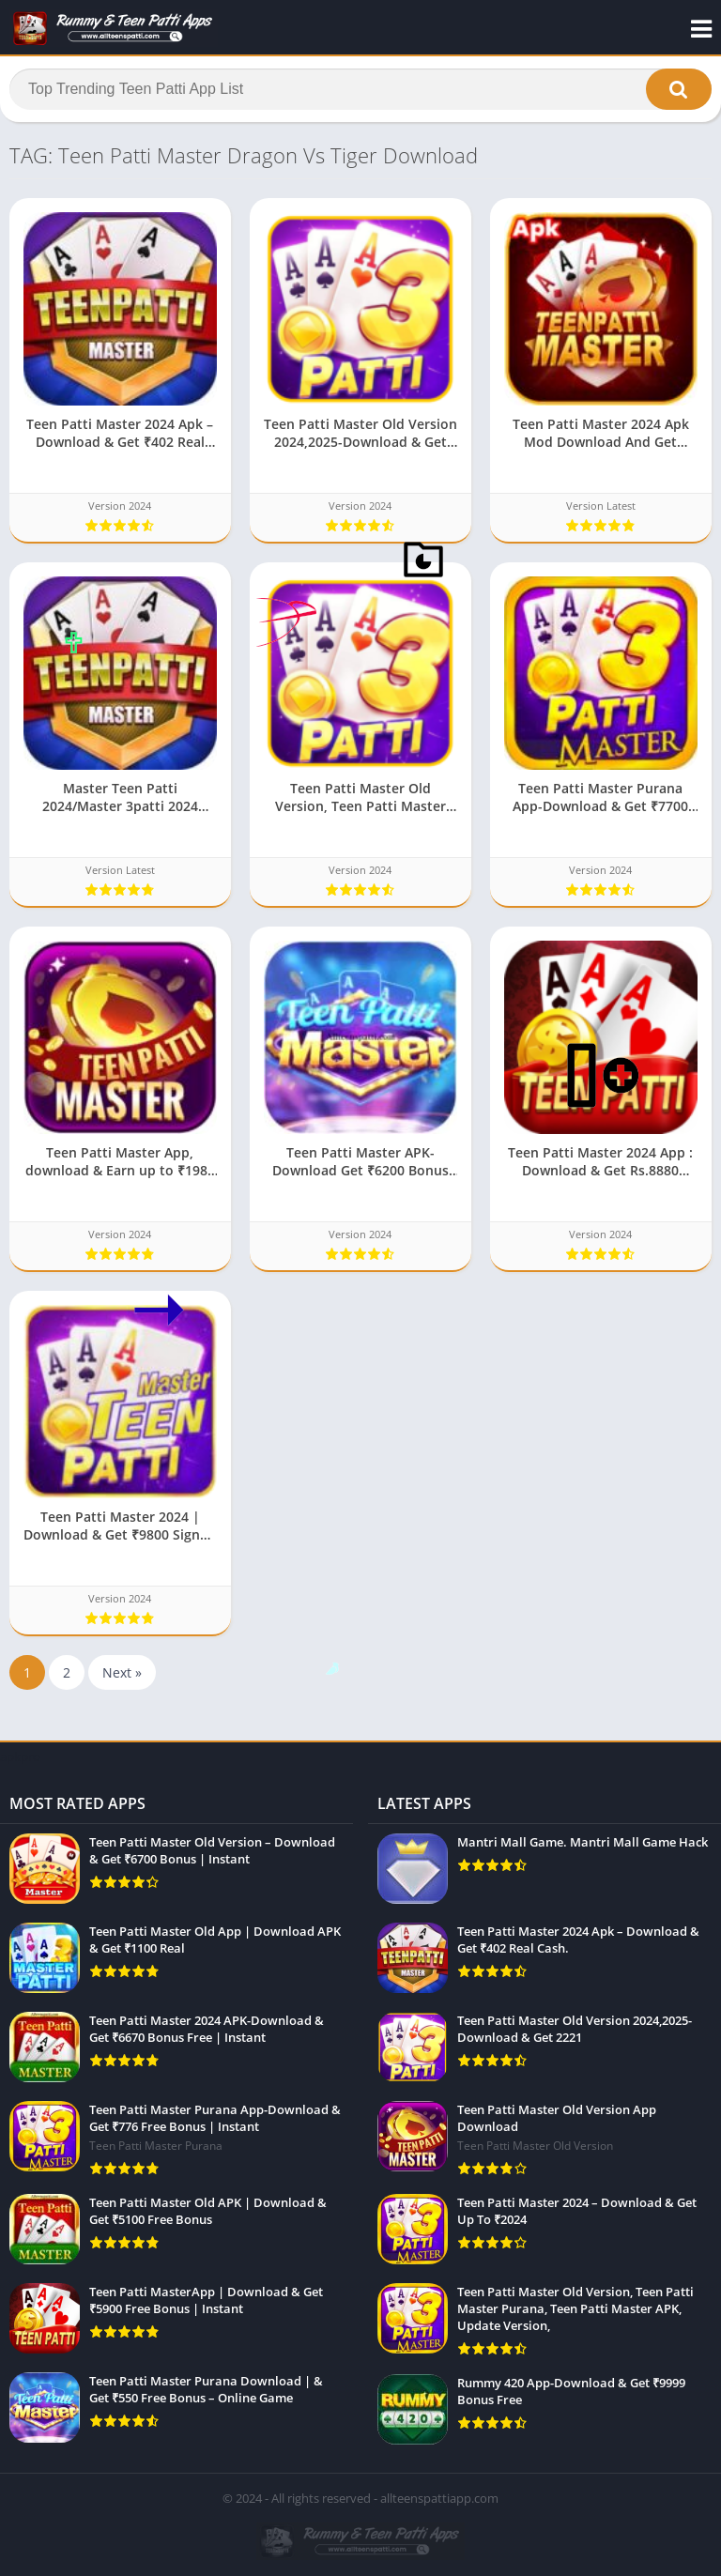 This screenshot has height=2576, width=721. Describe the element at coordinates (423, 560) in the screenshot. I see `access analytics or reports folder` at that location.